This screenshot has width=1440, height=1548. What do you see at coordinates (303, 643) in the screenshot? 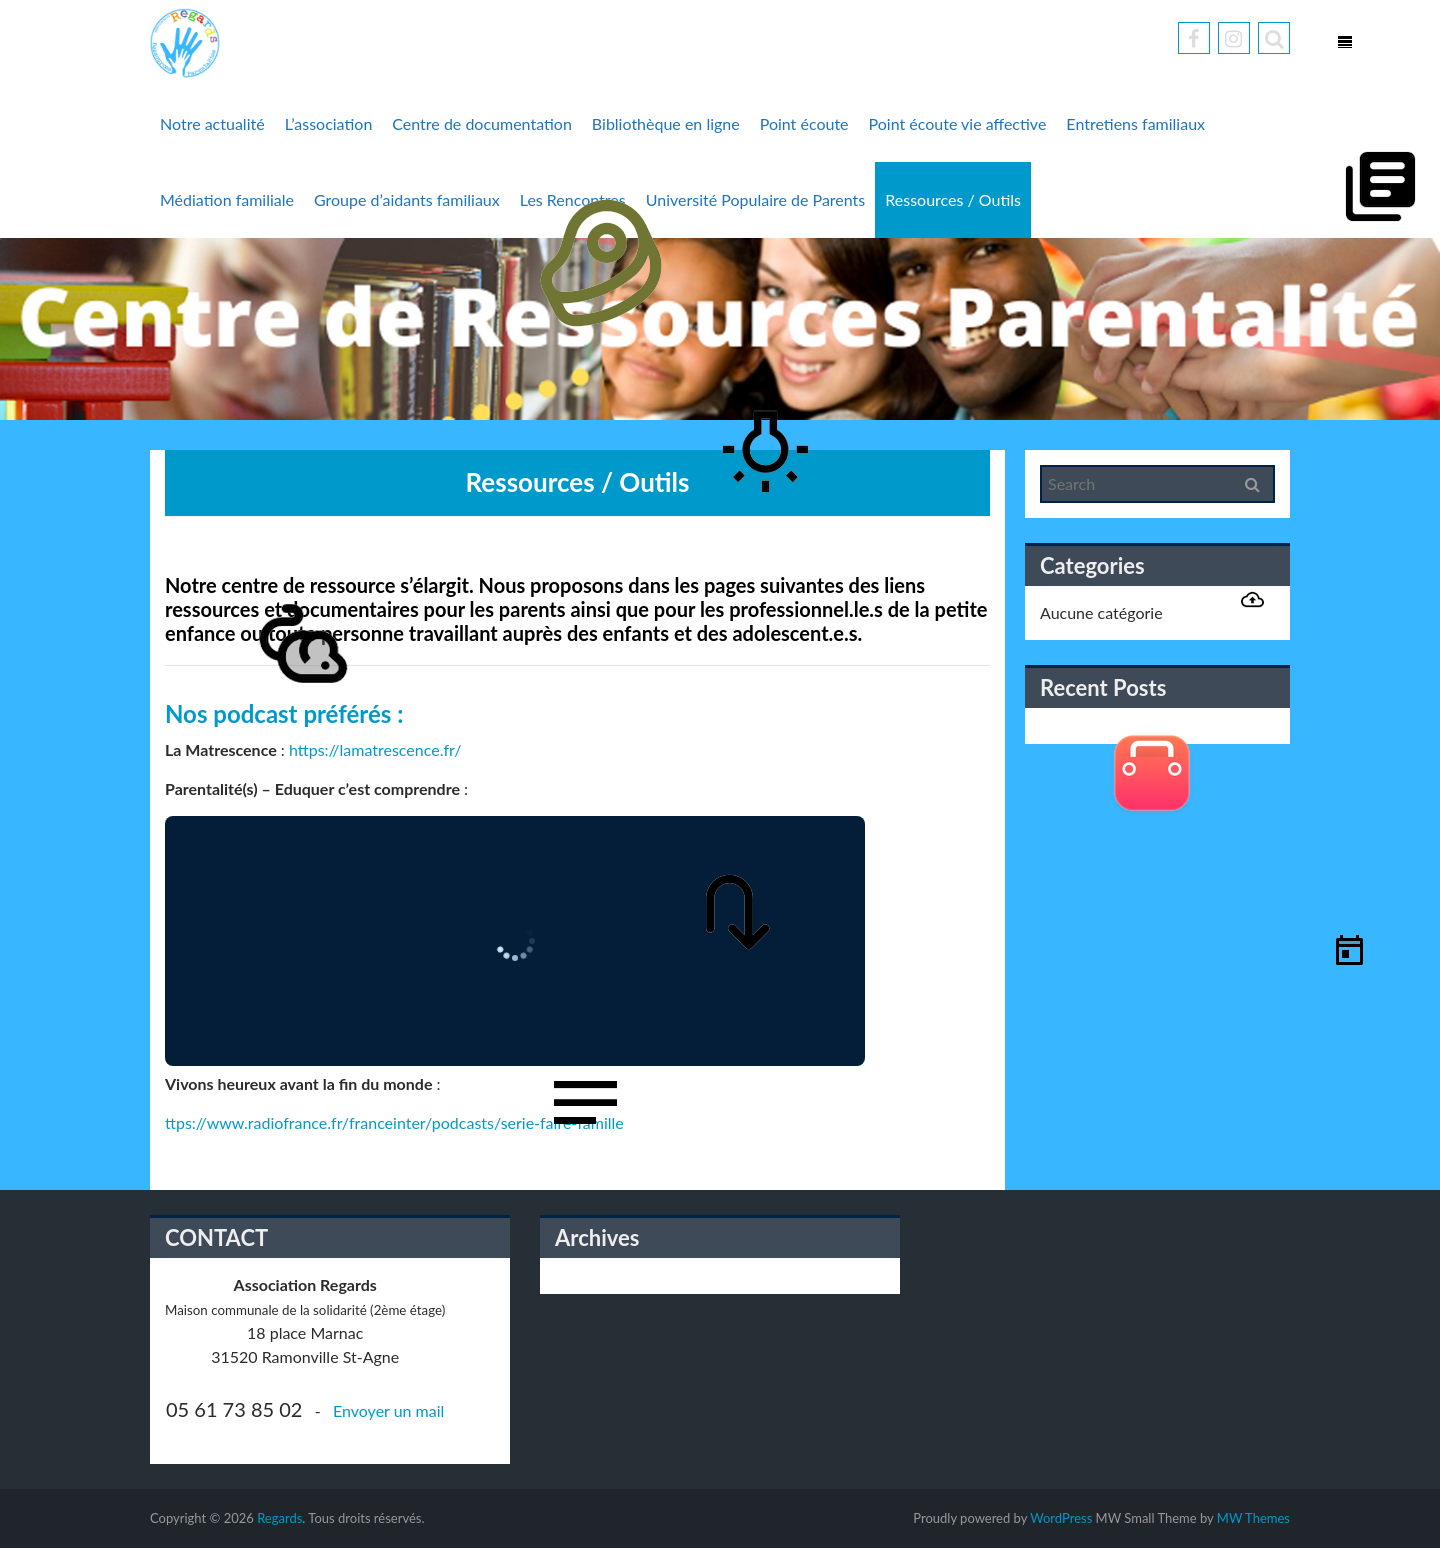
I see `request pest control services for rodents` at bounding box center [303, 643].